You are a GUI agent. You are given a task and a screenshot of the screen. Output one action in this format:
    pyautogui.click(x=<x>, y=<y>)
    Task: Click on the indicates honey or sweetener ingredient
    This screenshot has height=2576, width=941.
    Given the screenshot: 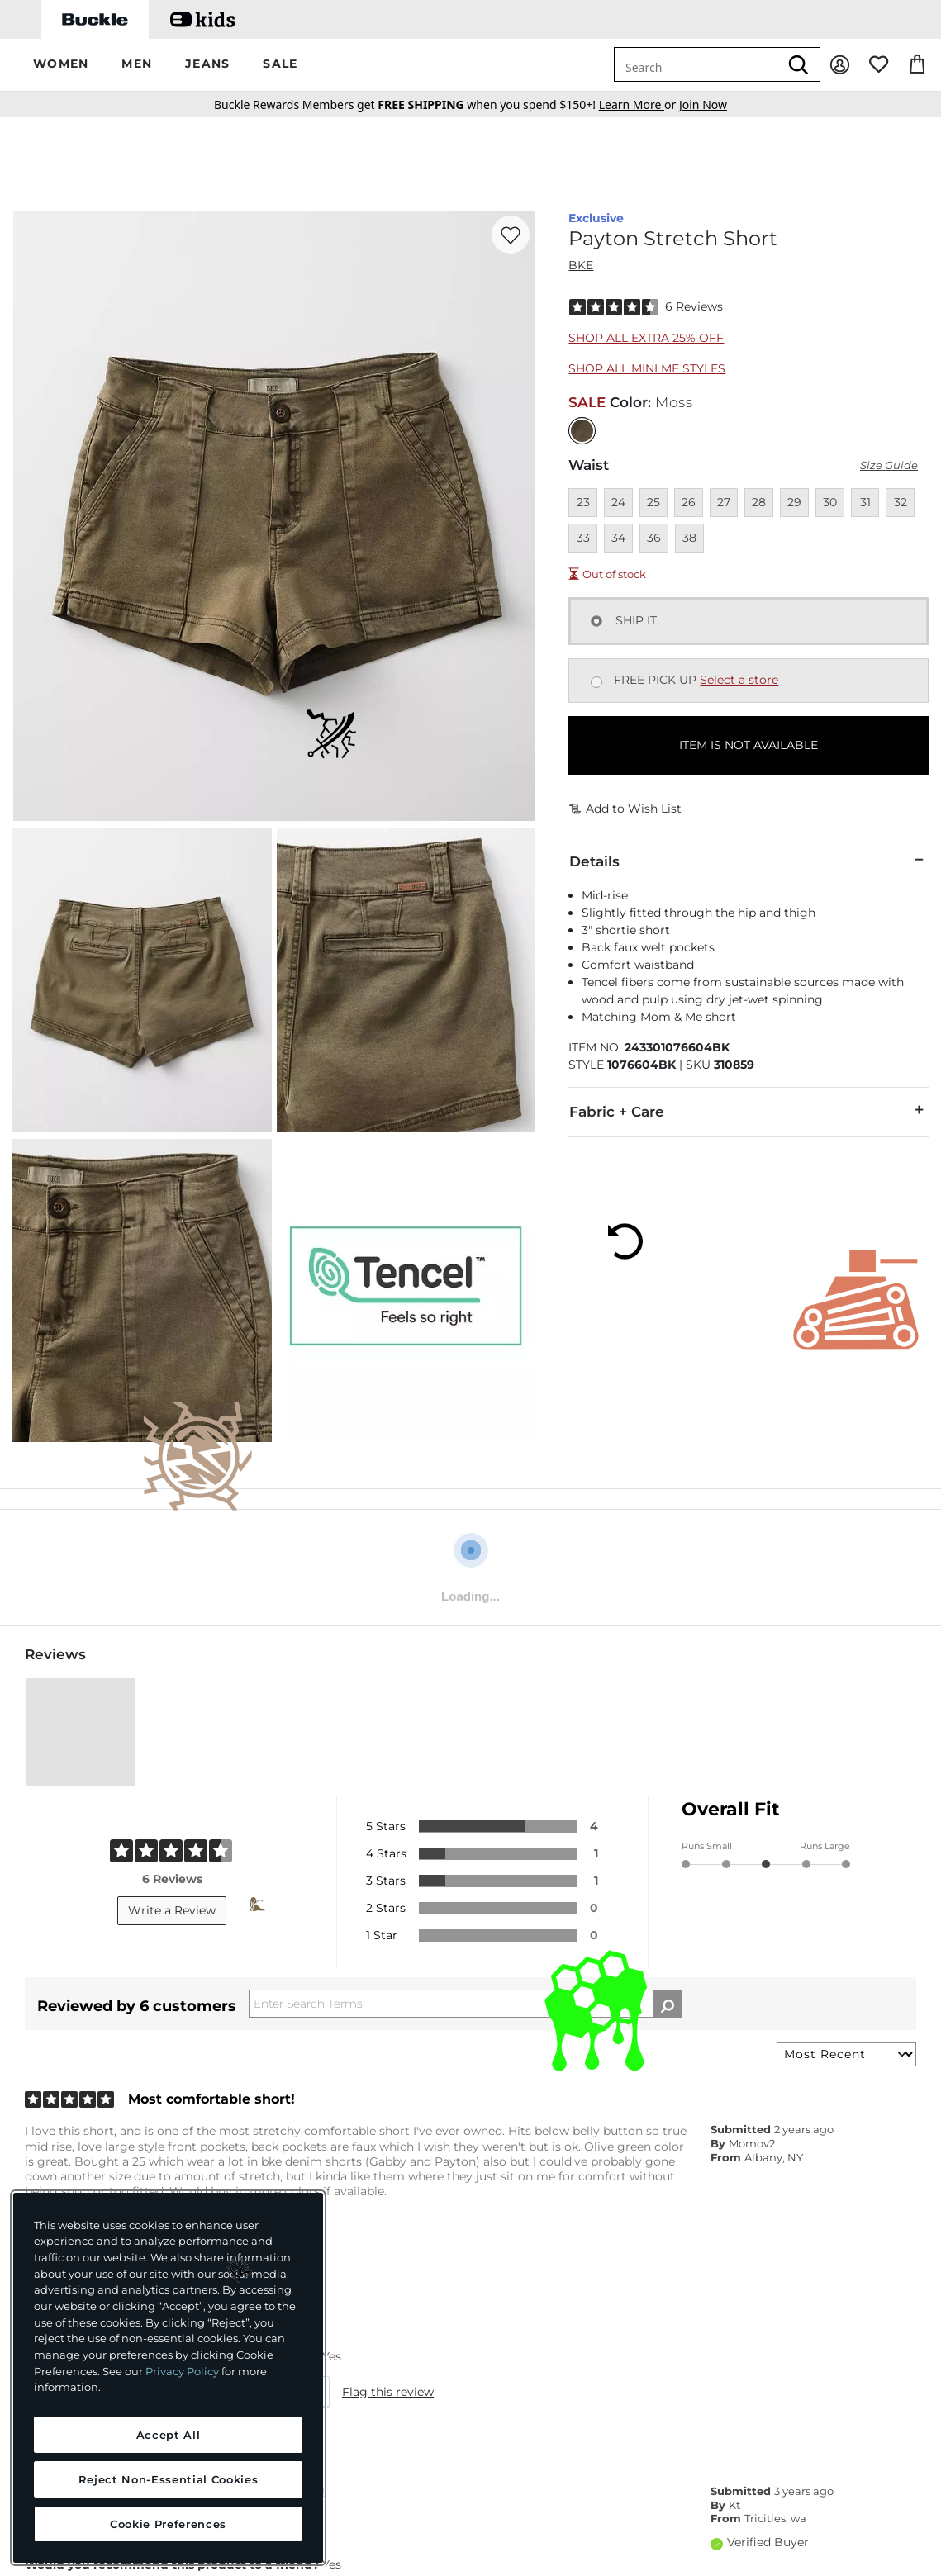 What is the action you would take?
    pyautogui.click(x=596, y=2010)
    